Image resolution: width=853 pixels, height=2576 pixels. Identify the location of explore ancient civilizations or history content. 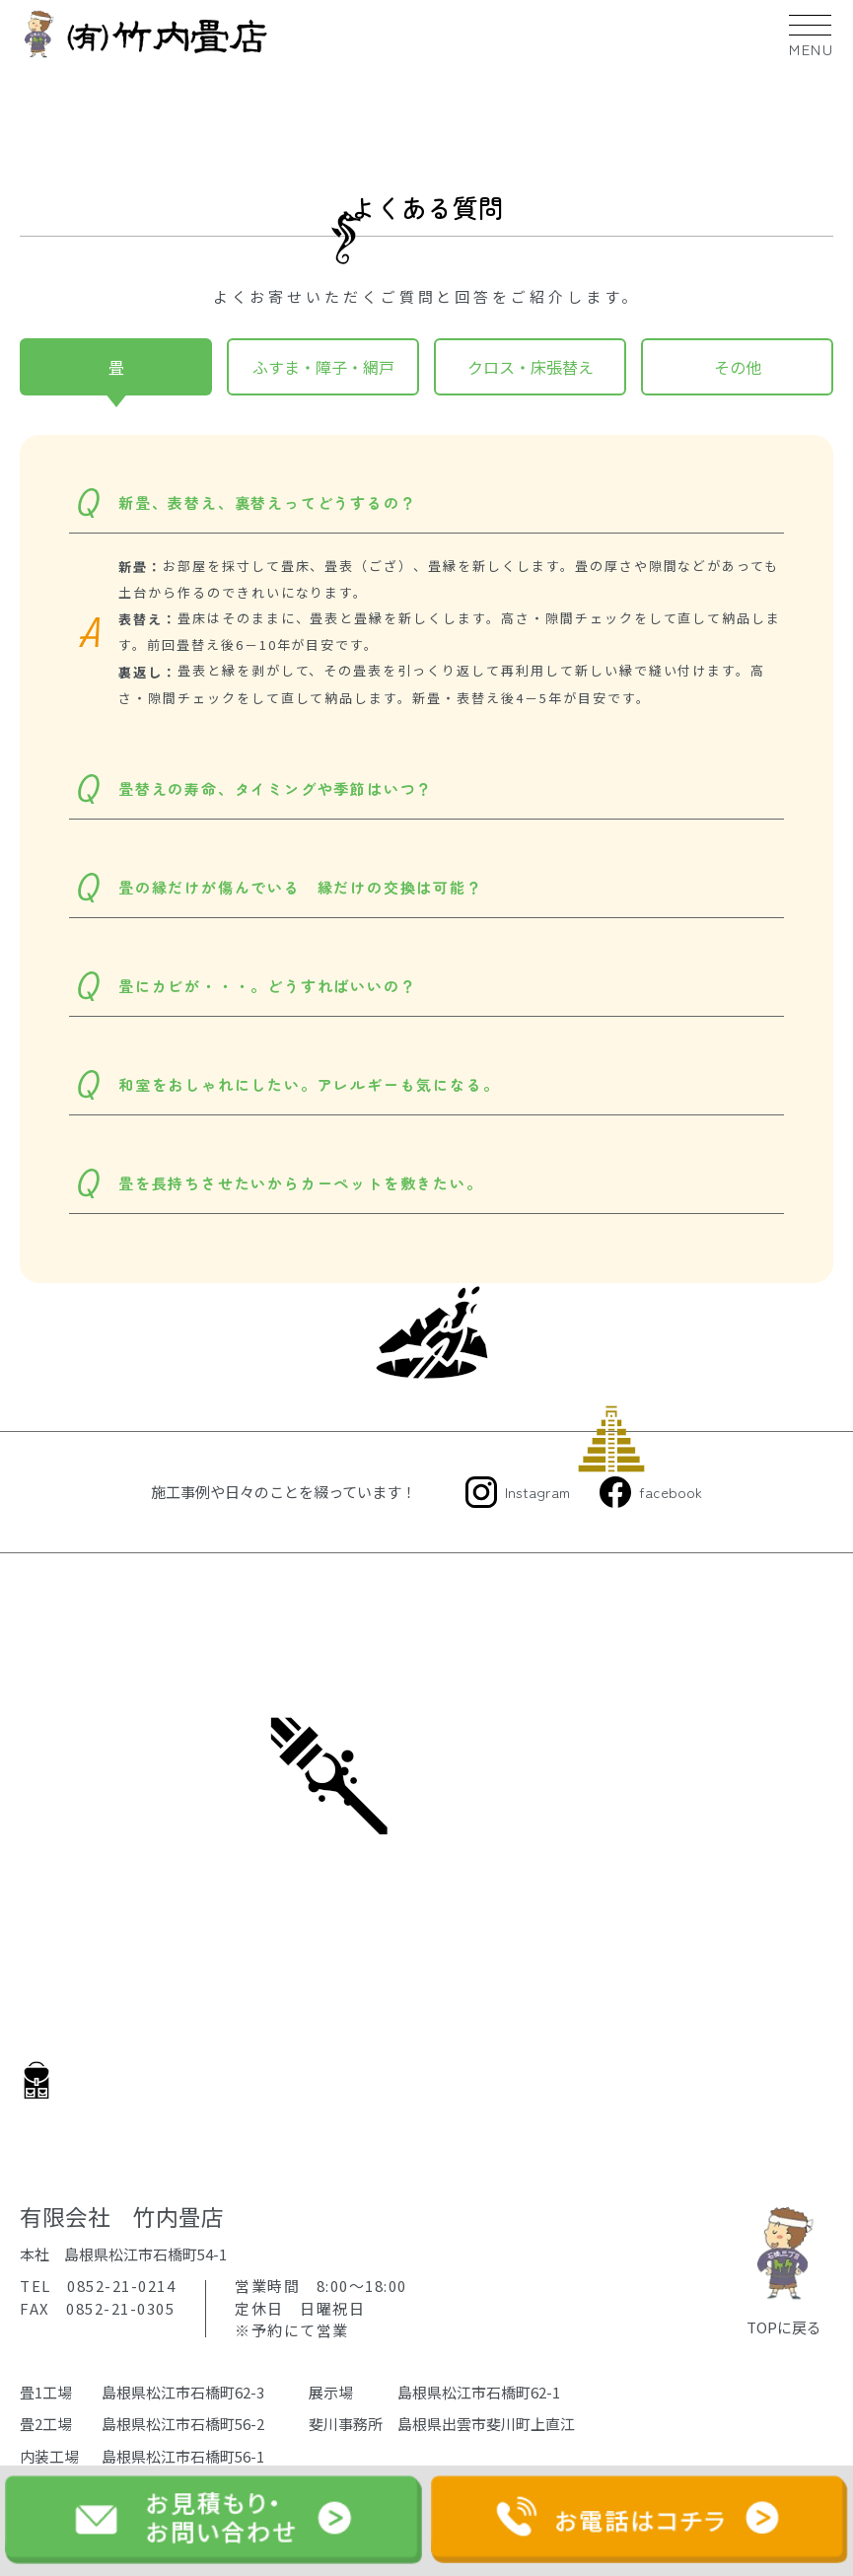
(611, 1439).